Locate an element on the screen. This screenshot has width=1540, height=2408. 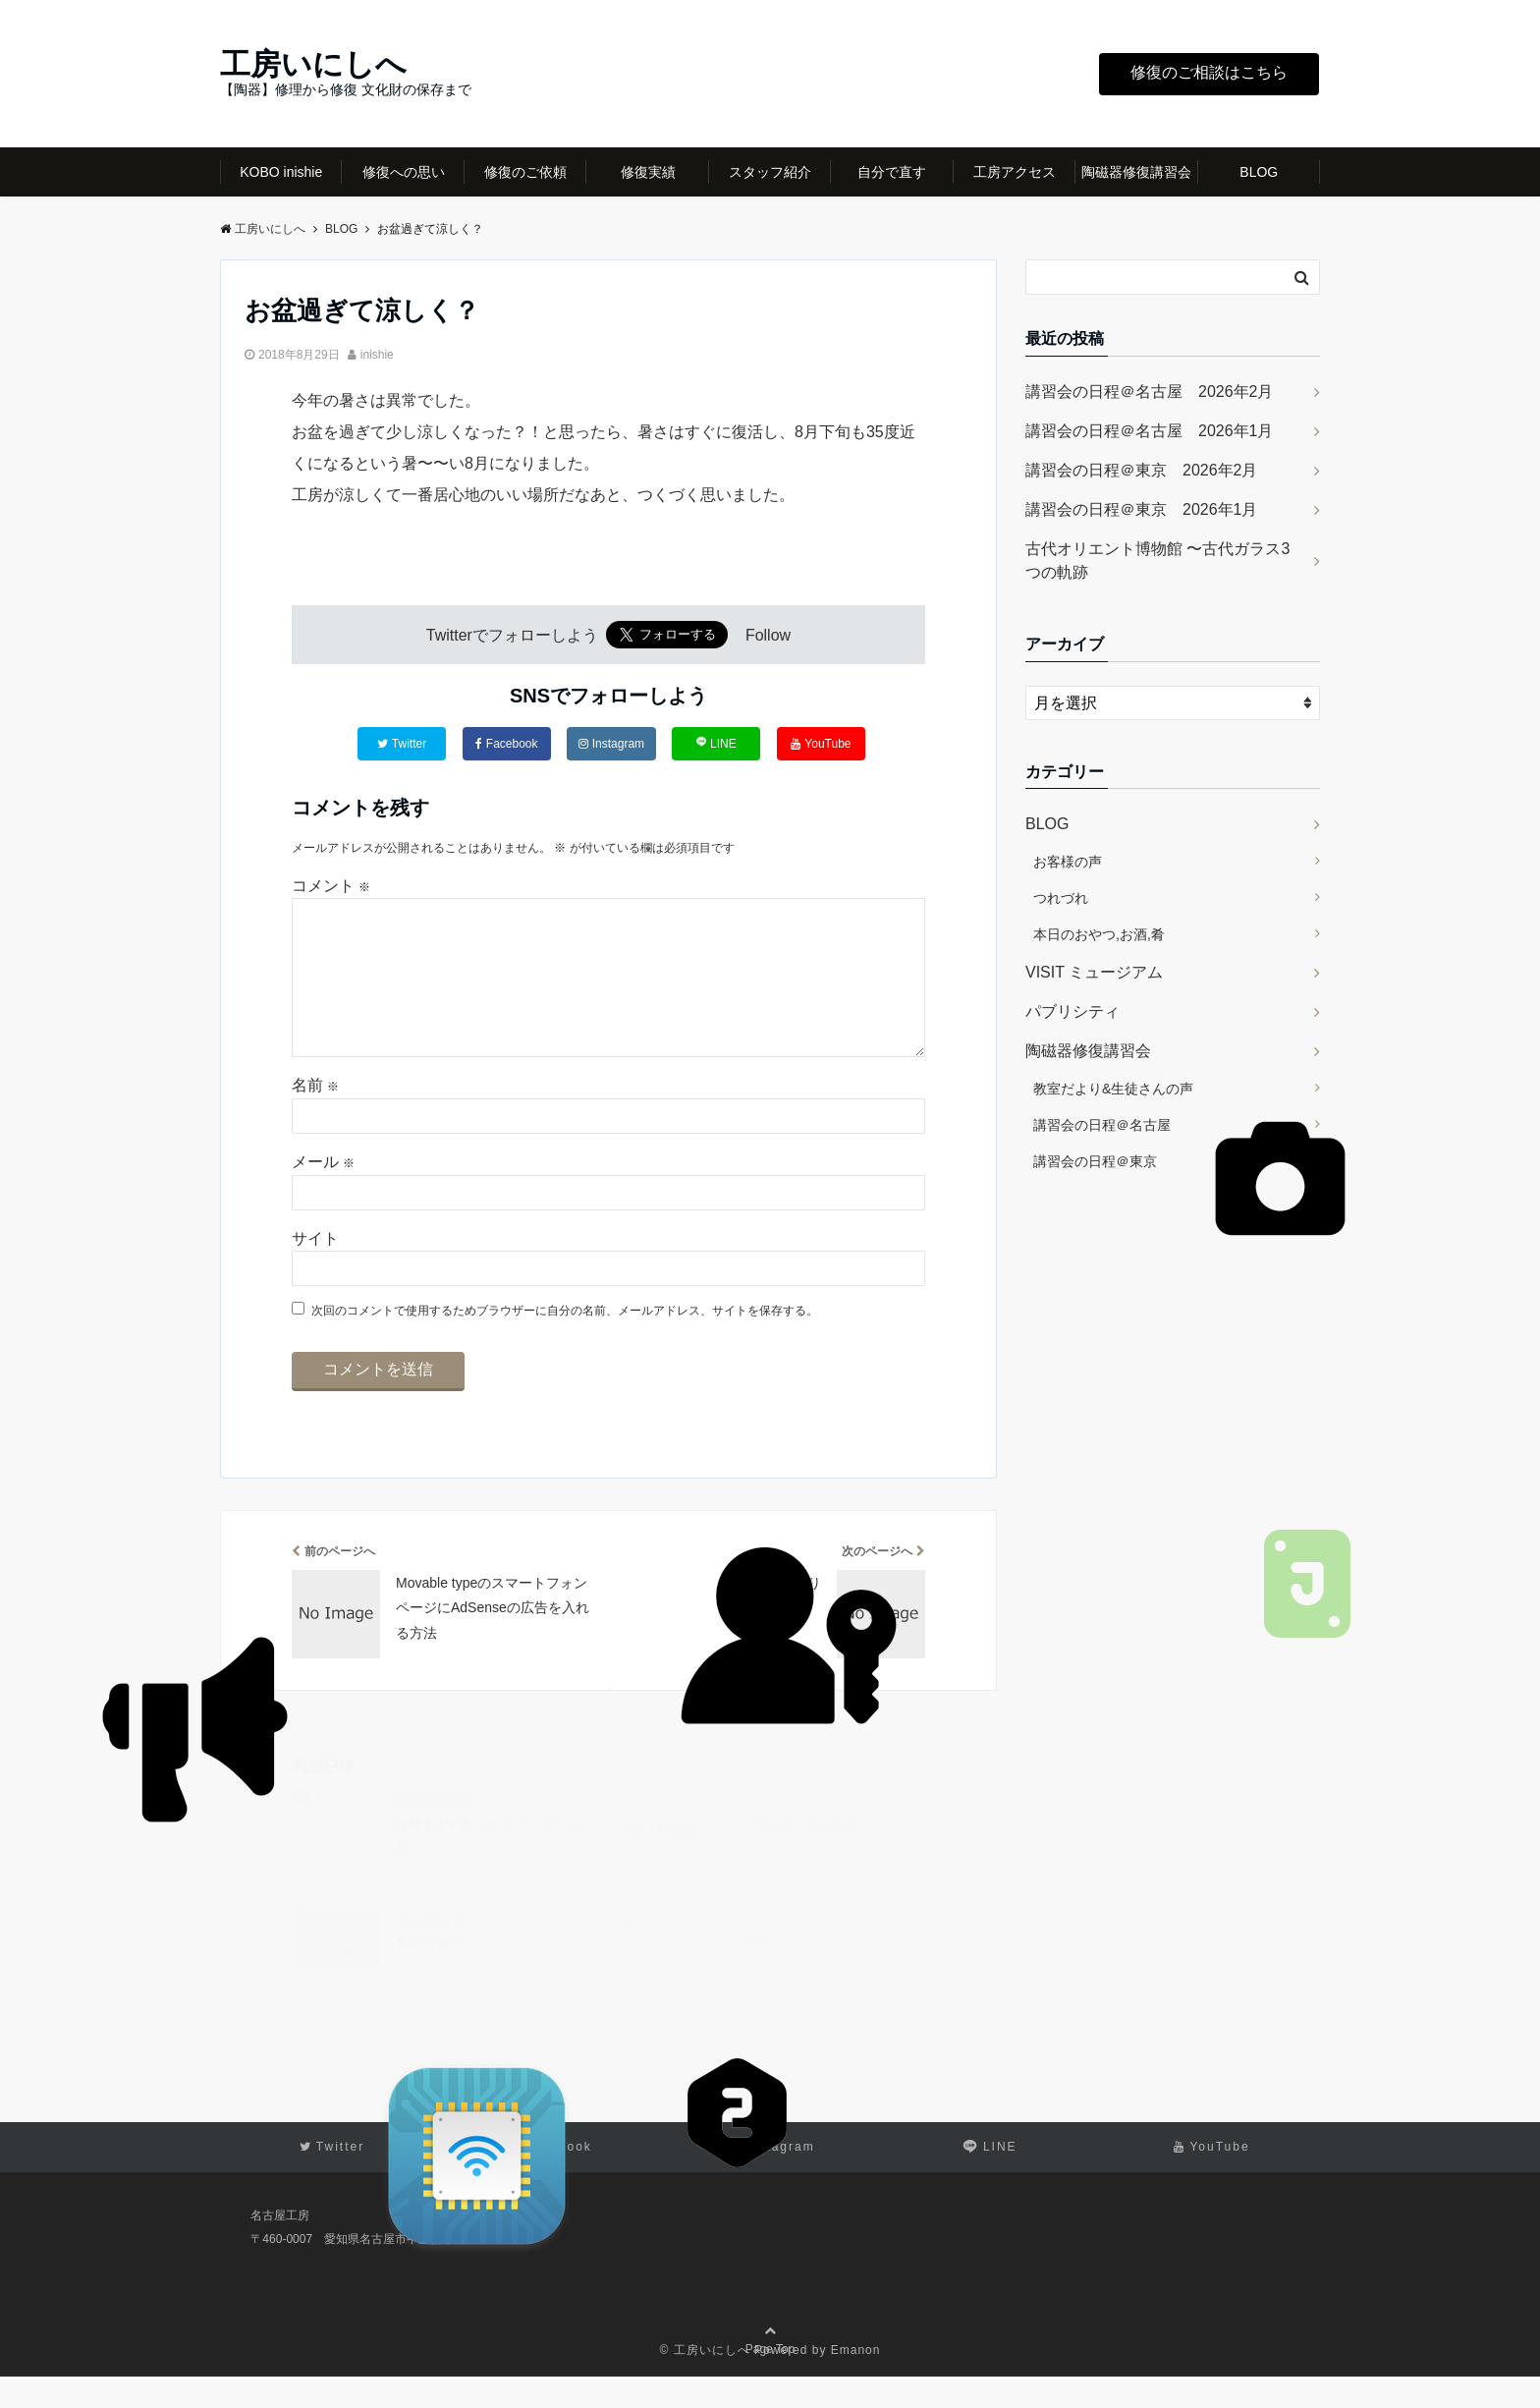
make an announcement or broadcast is located at coordinates (194, 1729).